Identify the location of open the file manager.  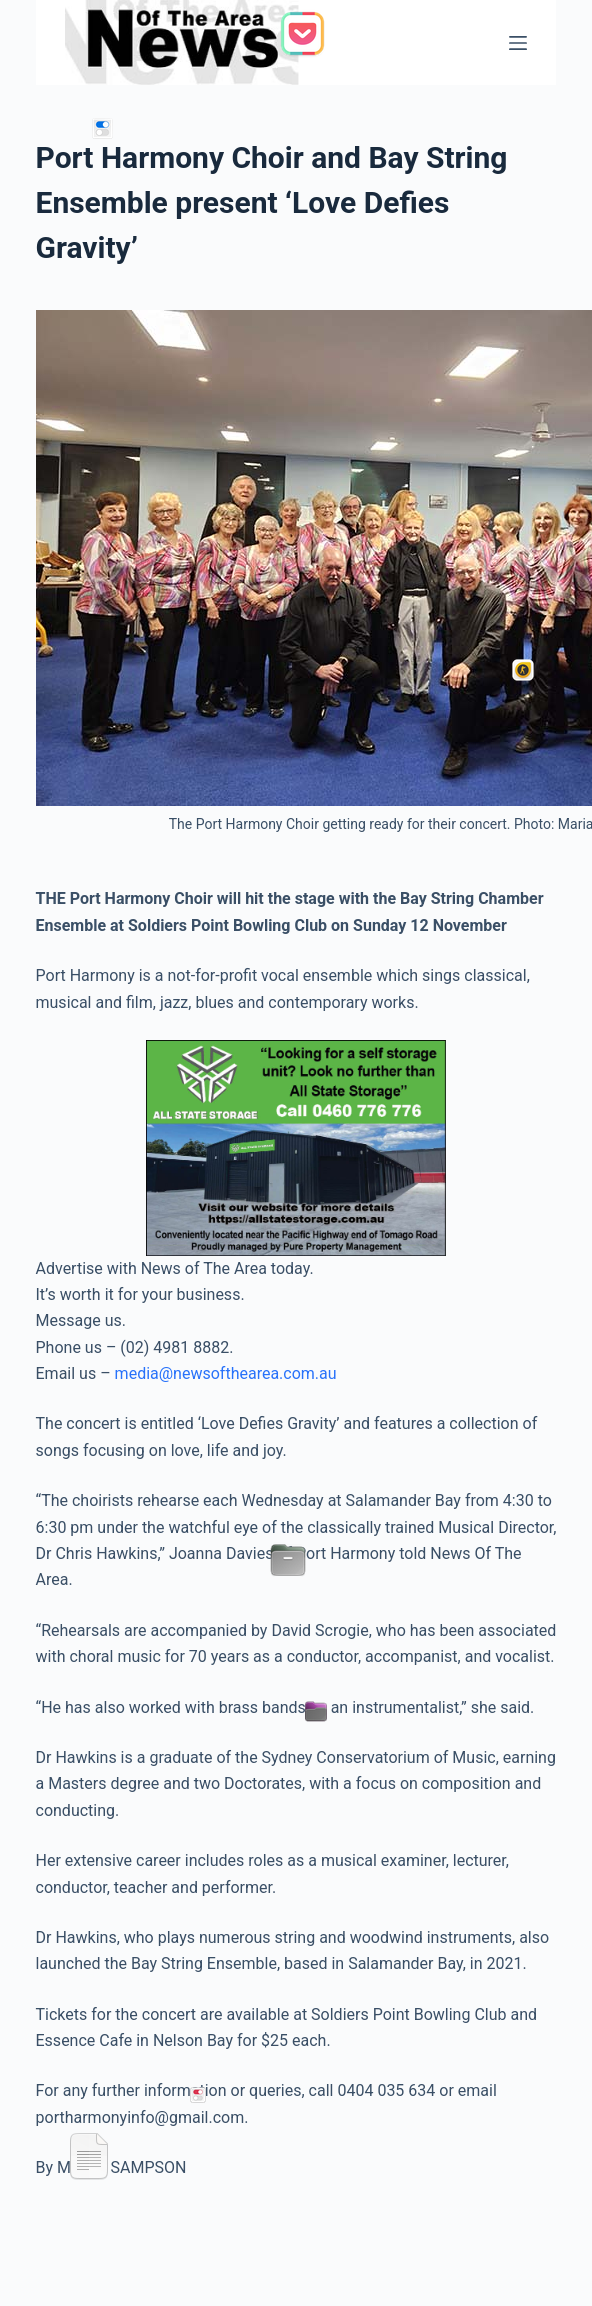
(288, 1560).